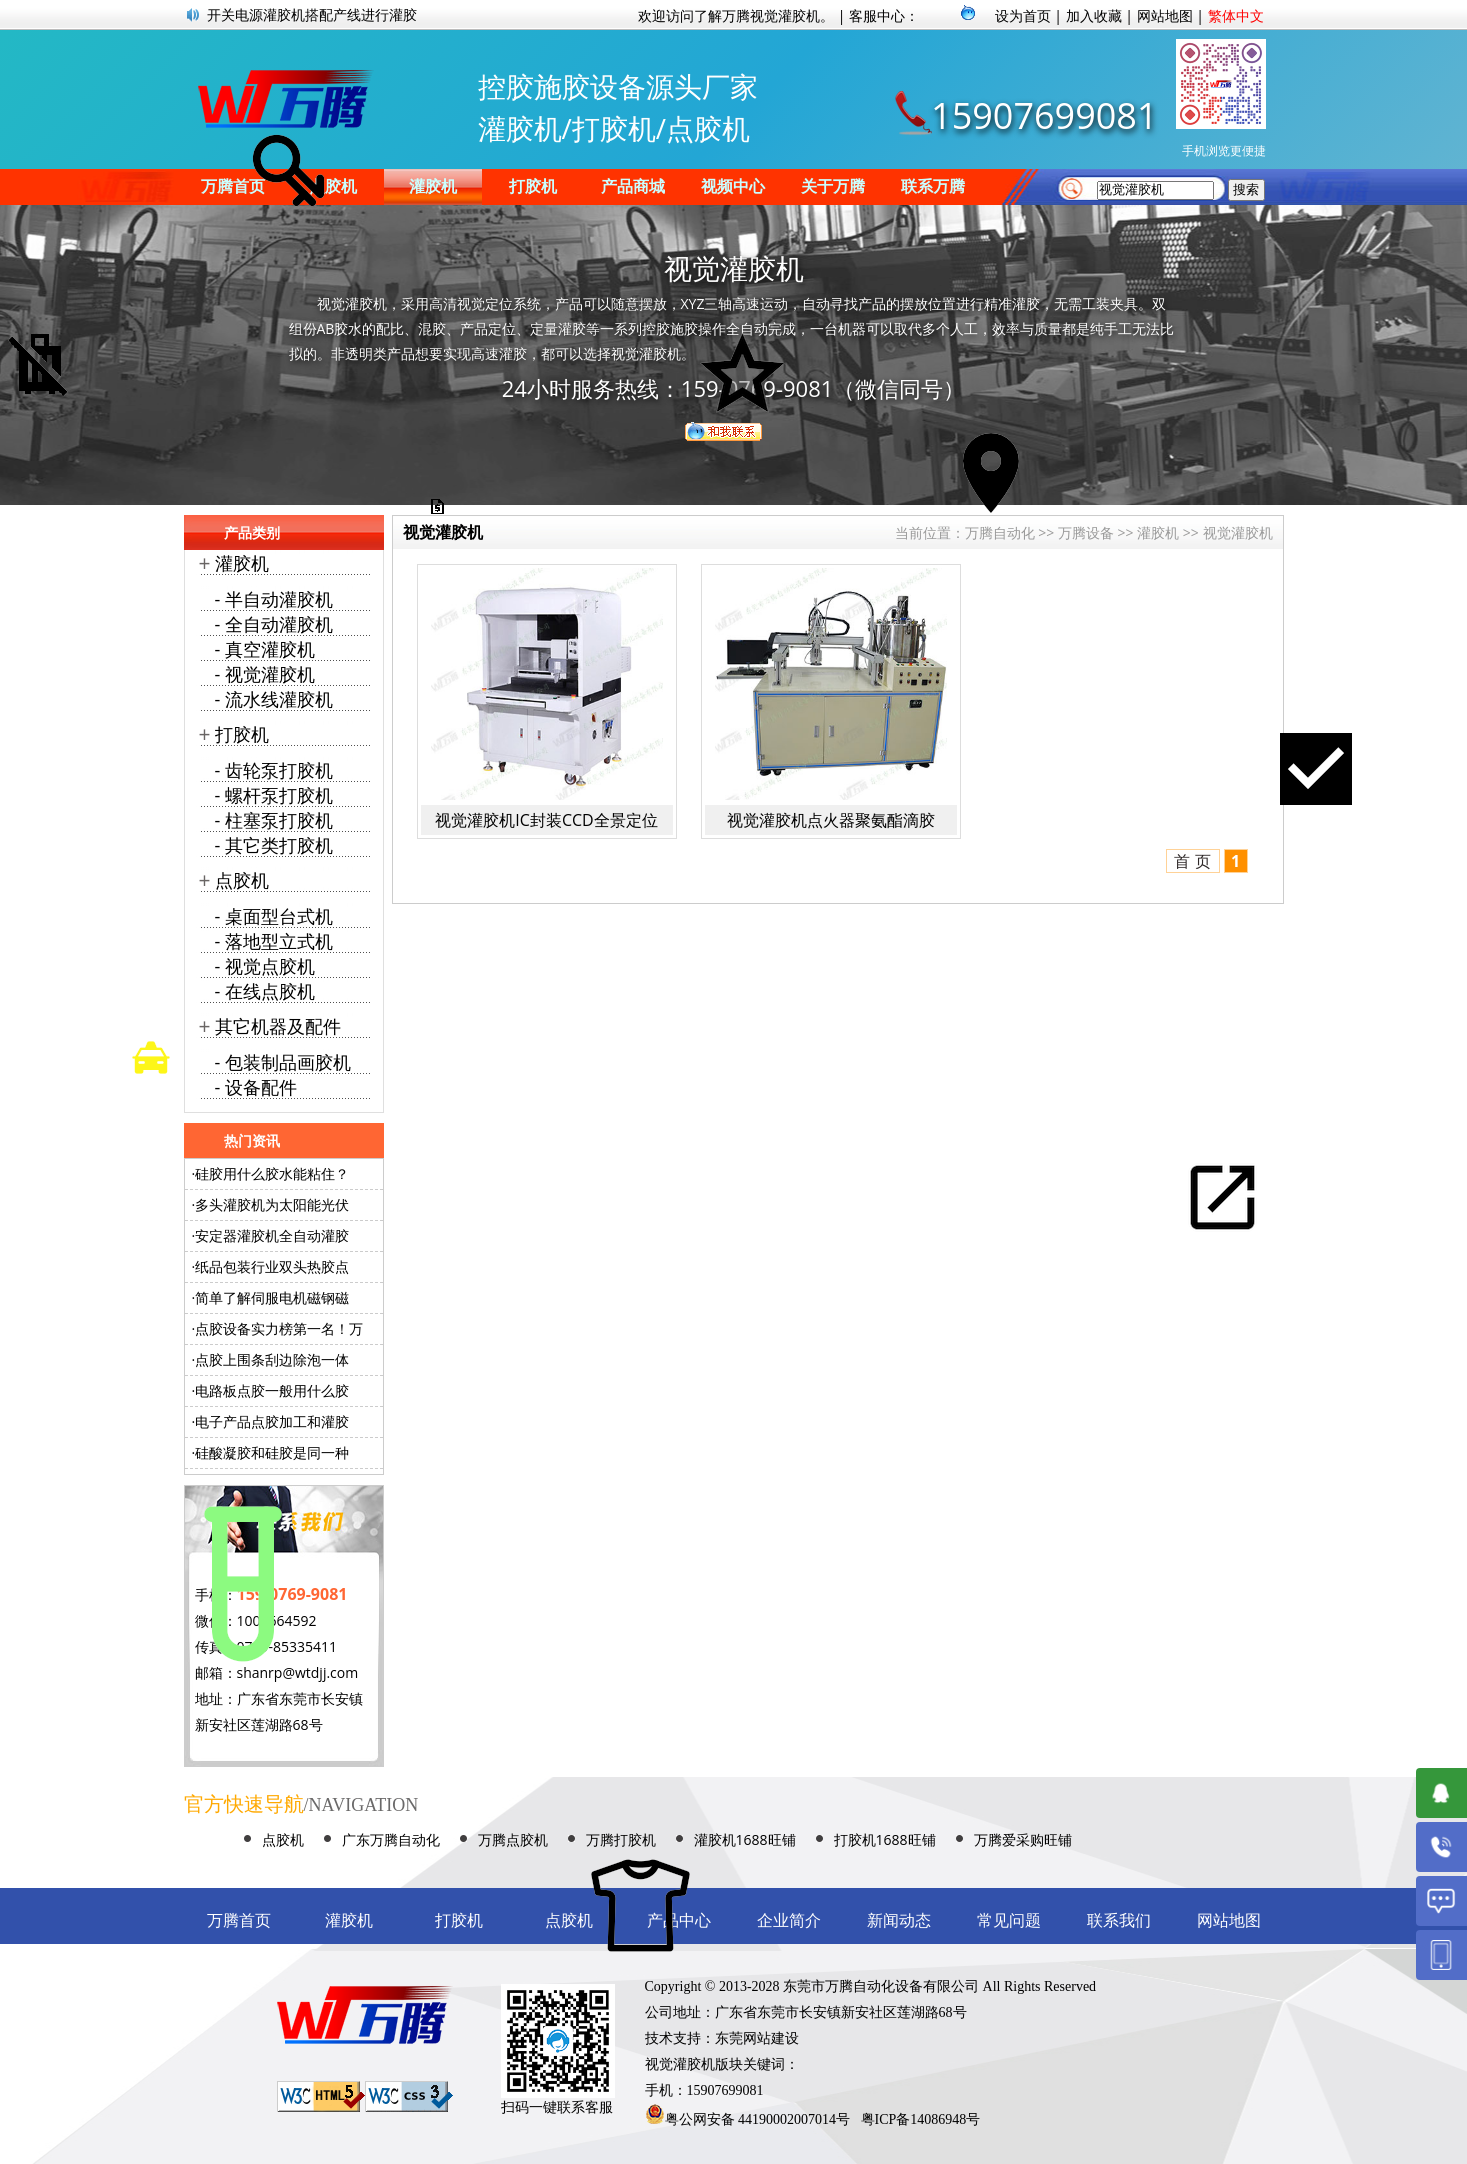  What do you see at coordinates (991, 473) in the screenshot?
I see `view current location on map` at bounding box center [991, 473].